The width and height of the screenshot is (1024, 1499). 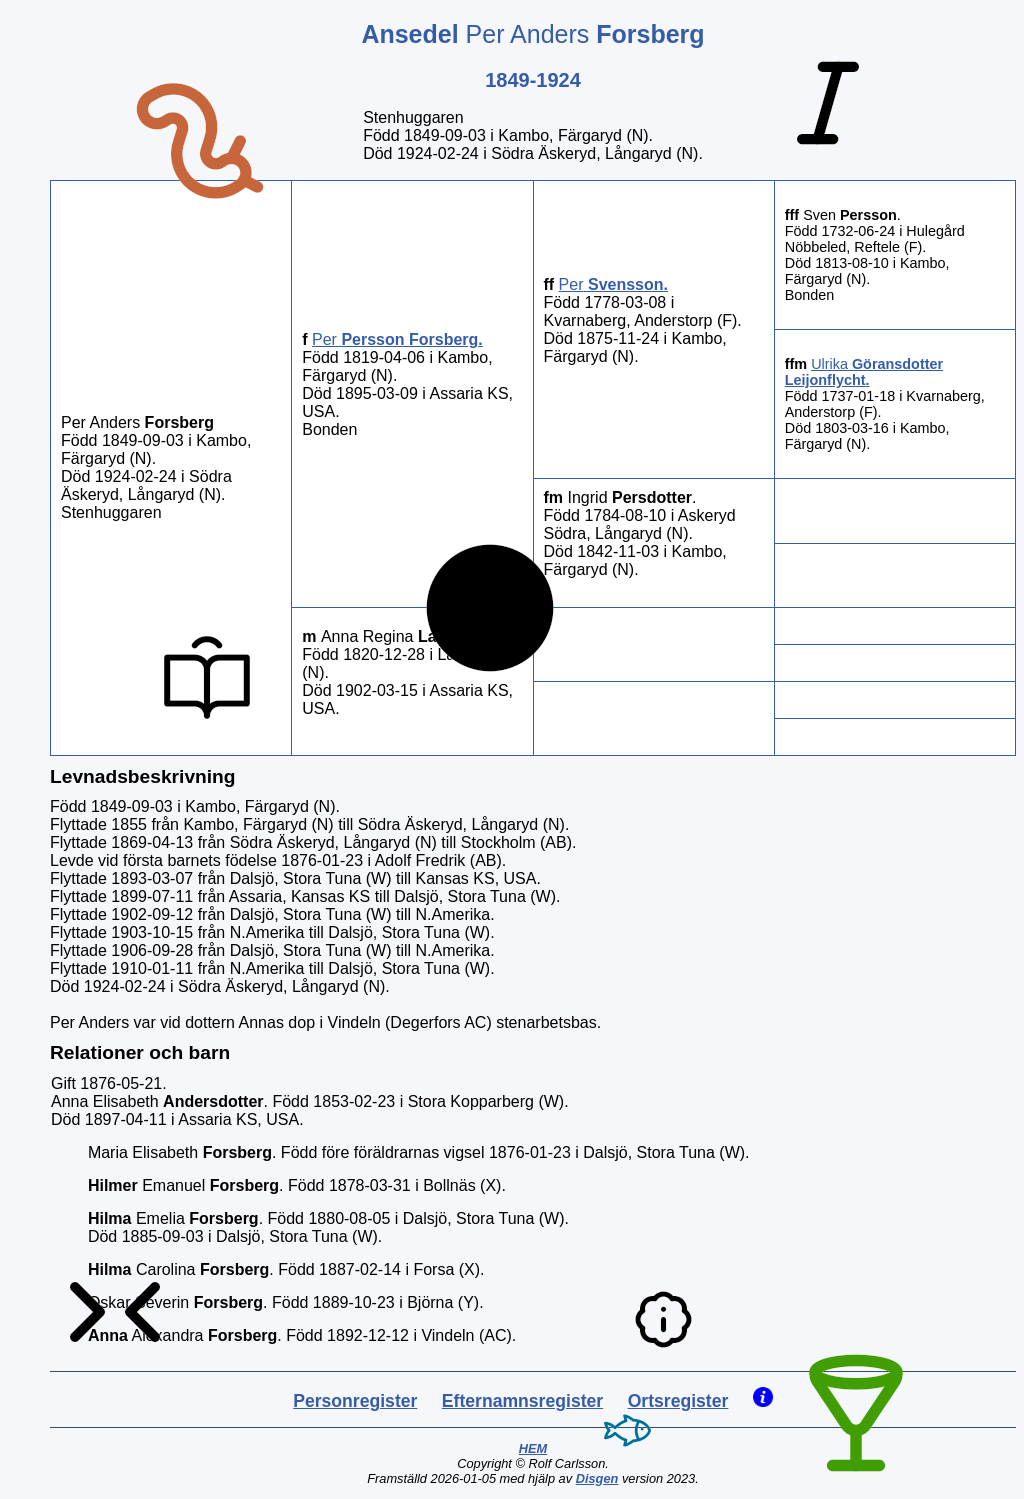 What do you see at coordinates (828, 103) in the screenshot?
I see `apply italic formatting to selected text` at bounding box center [828, 103].